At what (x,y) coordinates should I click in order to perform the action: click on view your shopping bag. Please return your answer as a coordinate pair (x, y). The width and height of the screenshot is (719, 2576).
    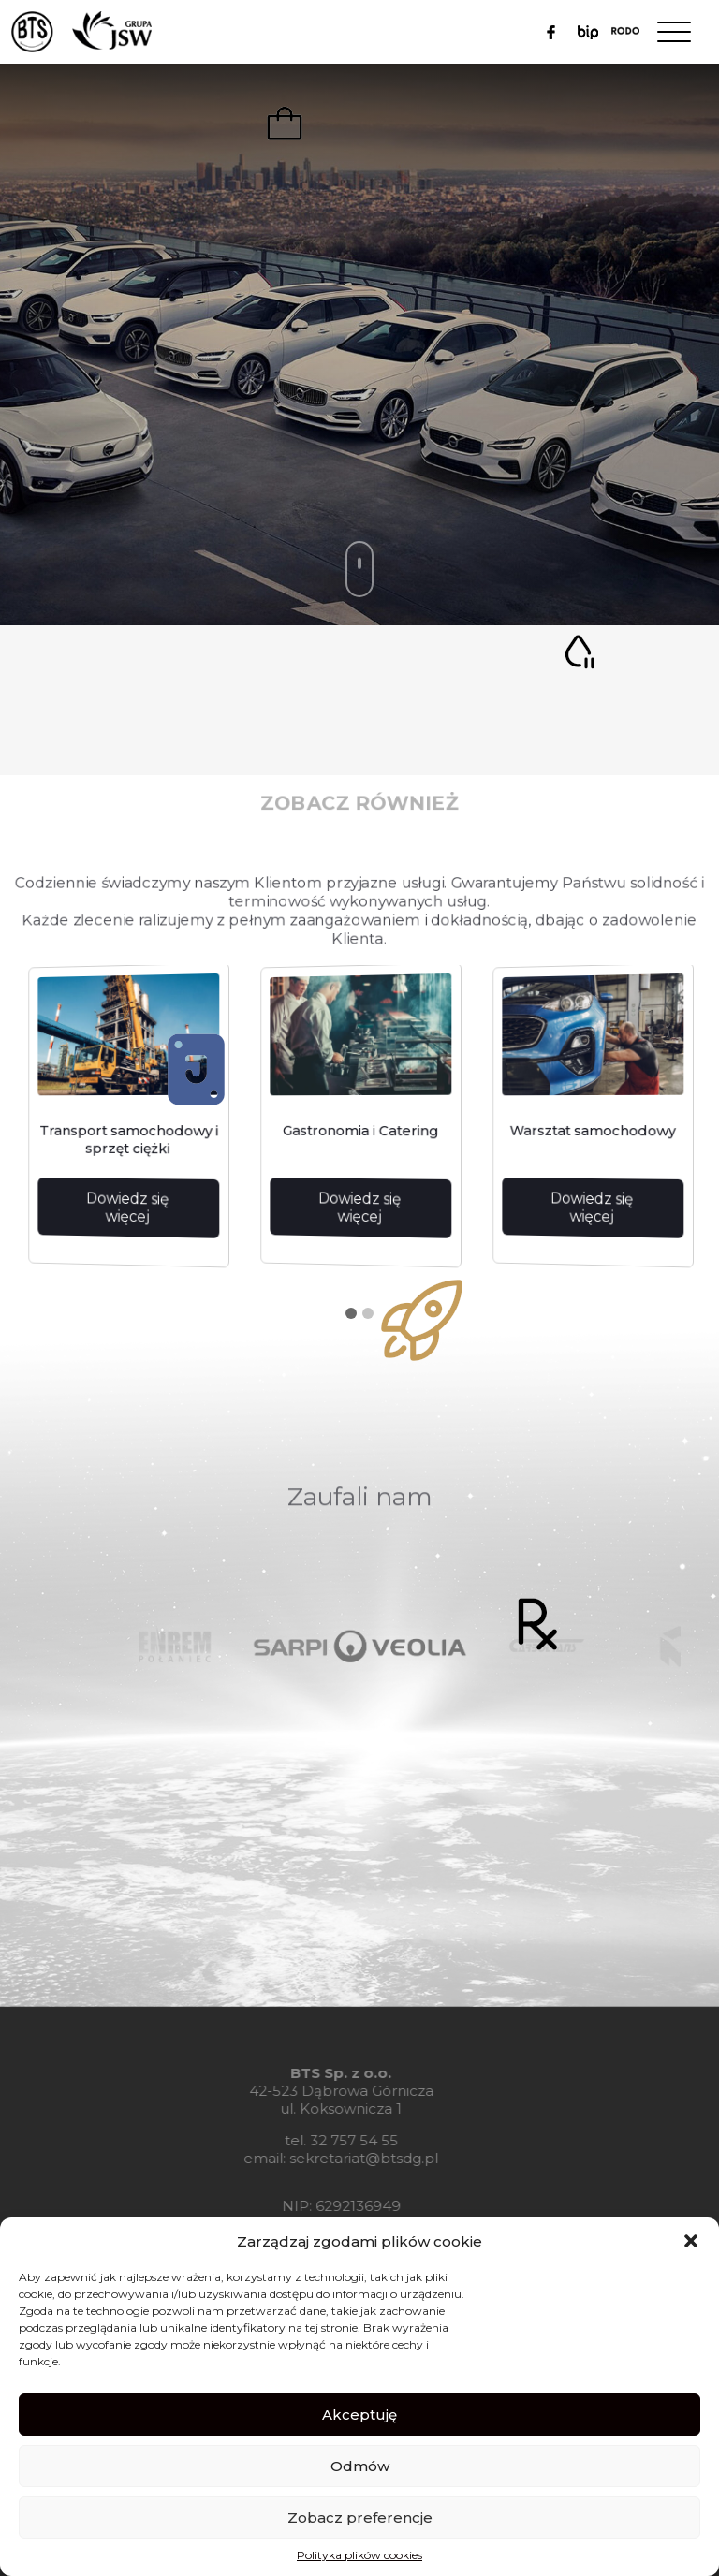
    Looking at the image, I should click on (285, 125).